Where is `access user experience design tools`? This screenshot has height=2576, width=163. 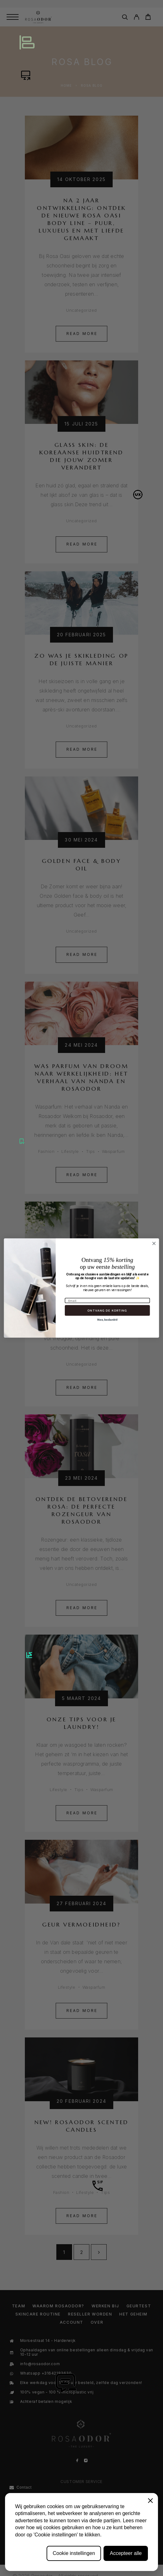
access user experience design tools is located at coordinates (138, 495).